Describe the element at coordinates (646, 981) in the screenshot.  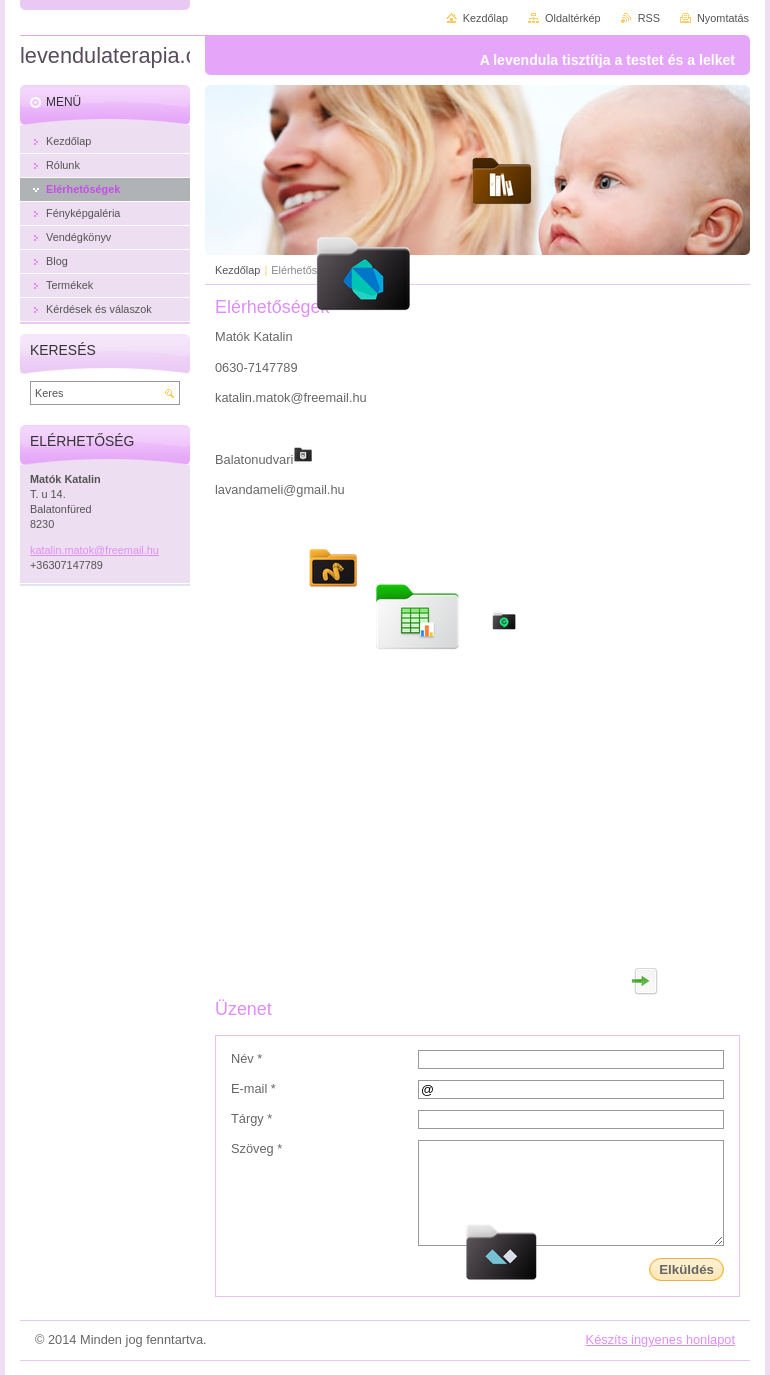
I see `import a document or file` at that location.